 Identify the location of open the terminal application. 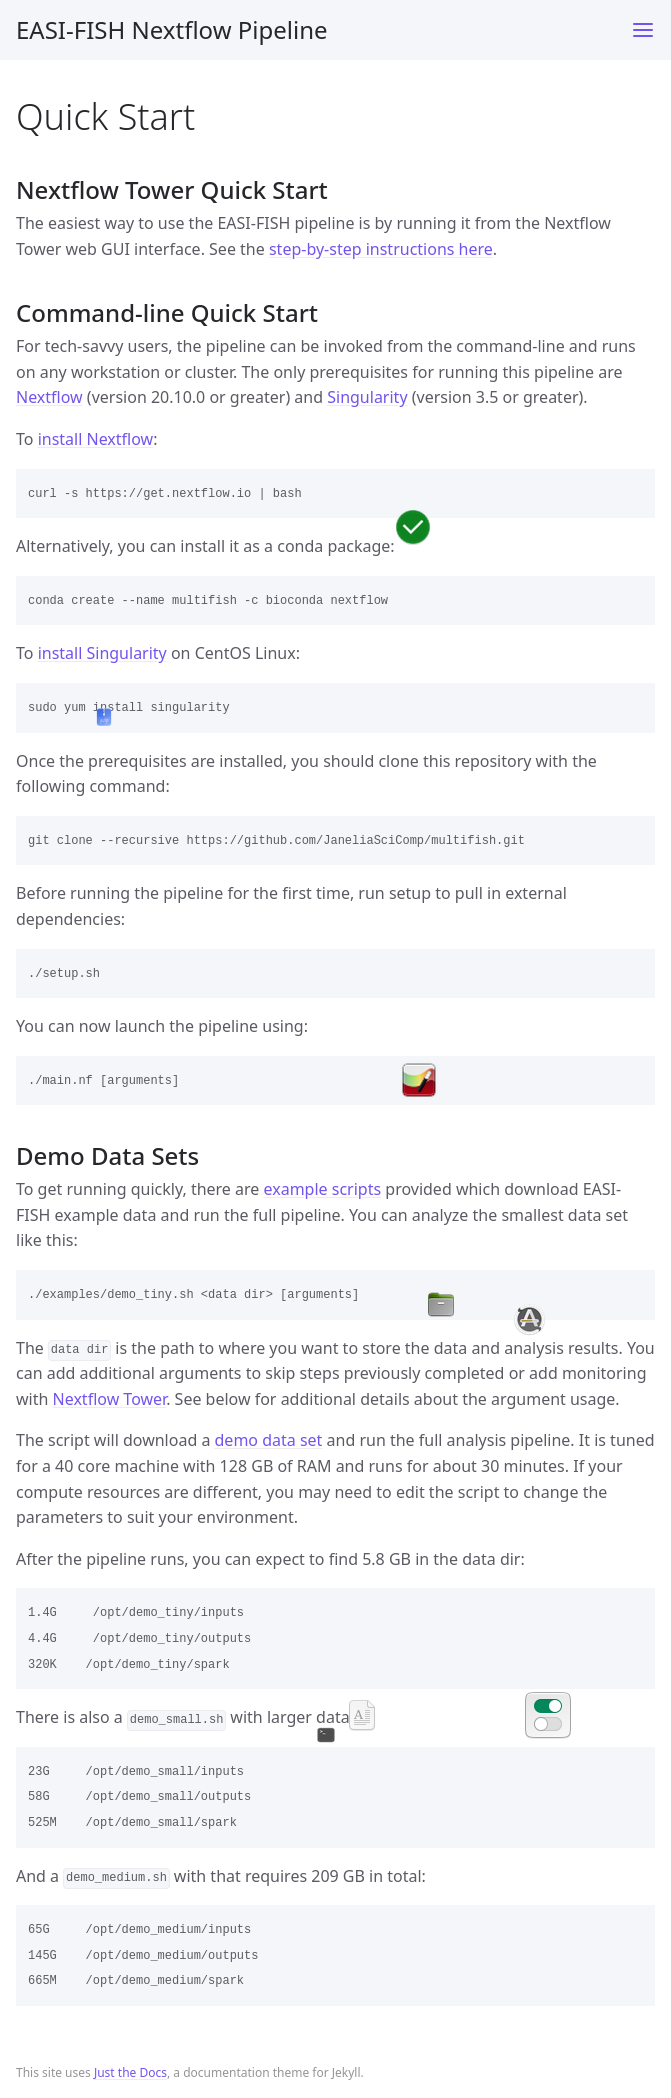
(326, 1735).